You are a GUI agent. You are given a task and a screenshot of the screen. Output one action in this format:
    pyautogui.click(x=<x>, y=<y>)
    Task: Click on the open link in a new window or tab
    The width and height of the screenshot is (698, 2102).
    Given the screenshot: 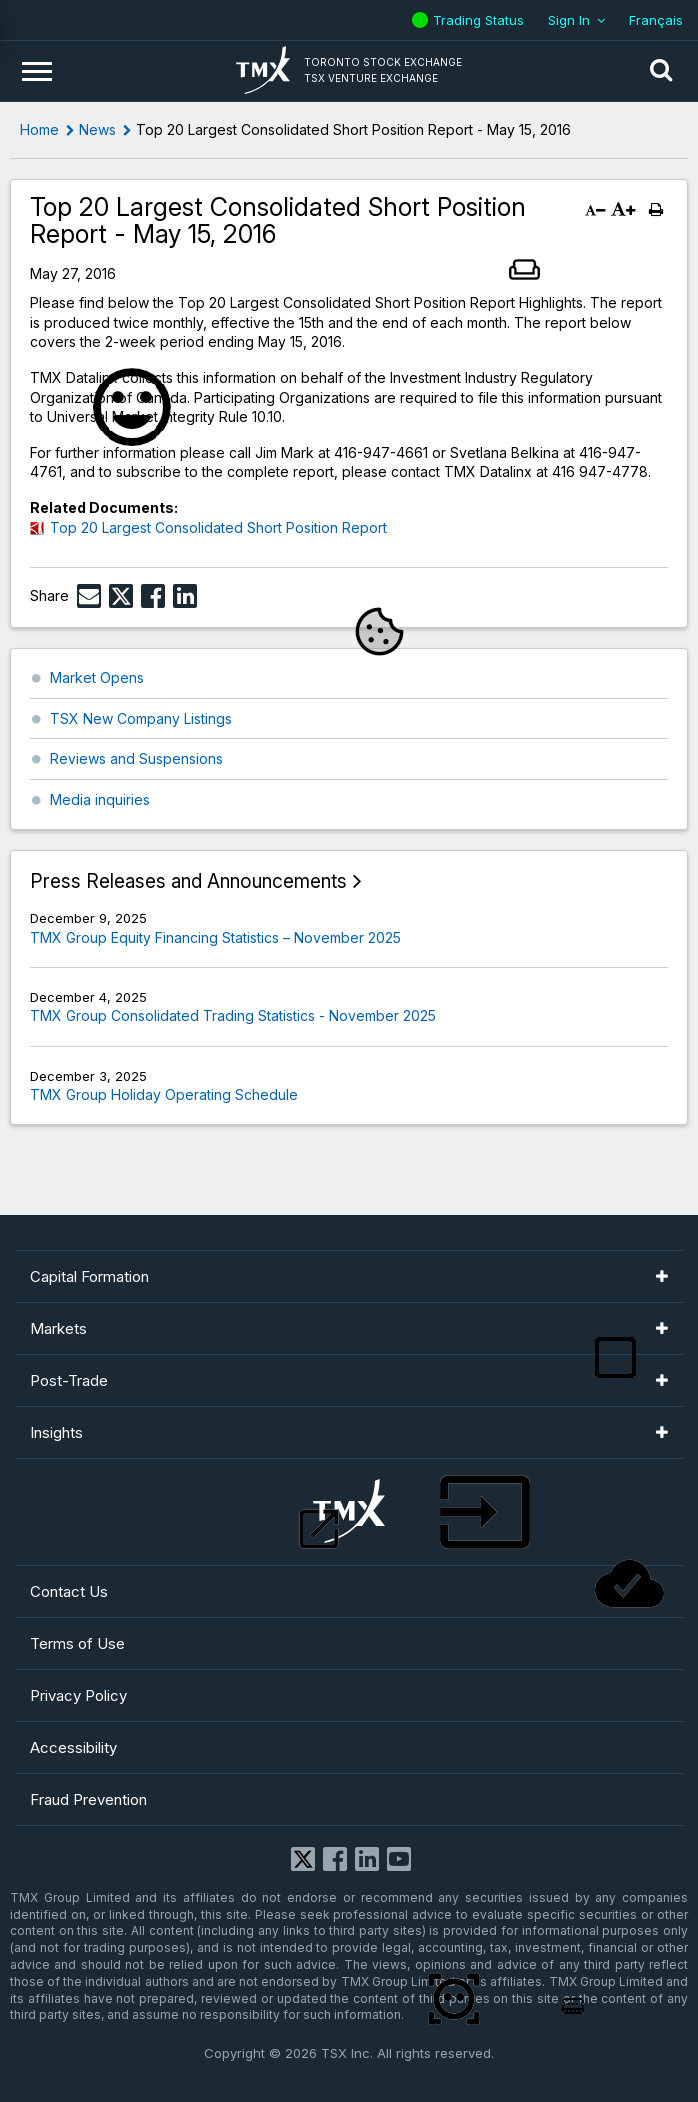 What is the action you would take?
    pyautogui.click(x=319, y=1529)
    